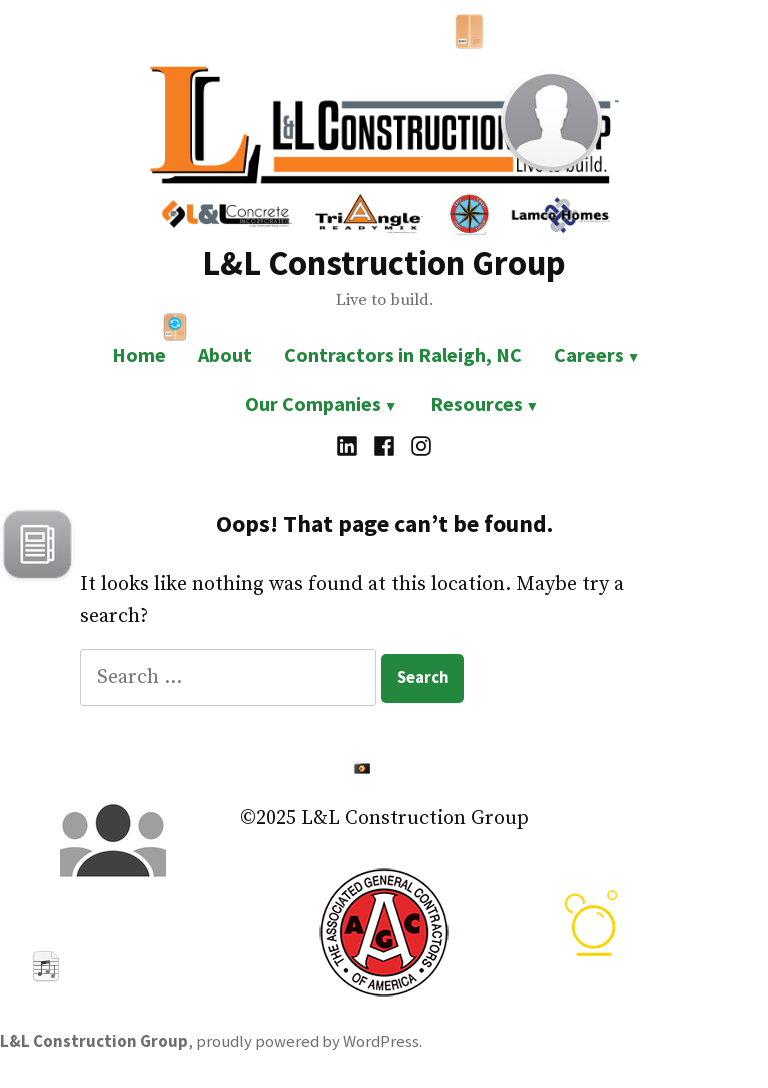 The image size is (768, 1088). Describe the element at coordinates (28, 60) in the screenshot. I see `access your favorites folder in the media library` at that location.